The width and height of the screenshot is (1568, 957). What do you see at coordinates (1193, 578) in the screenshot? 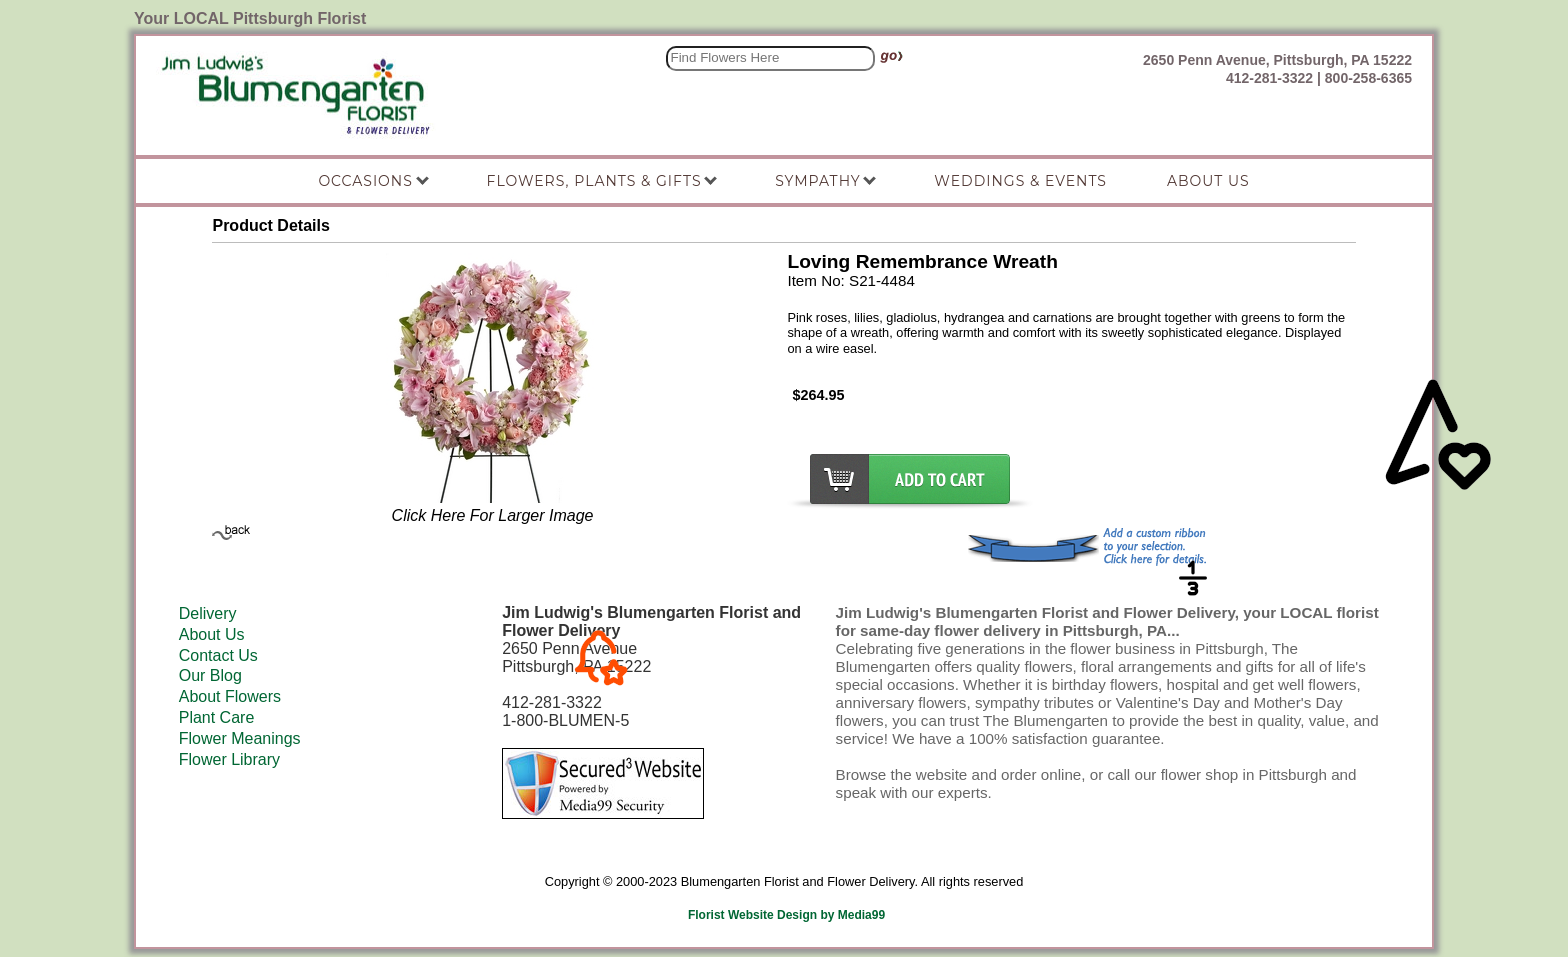
I see `fraction or division calculation tool` at bounding box center [1193, 578].